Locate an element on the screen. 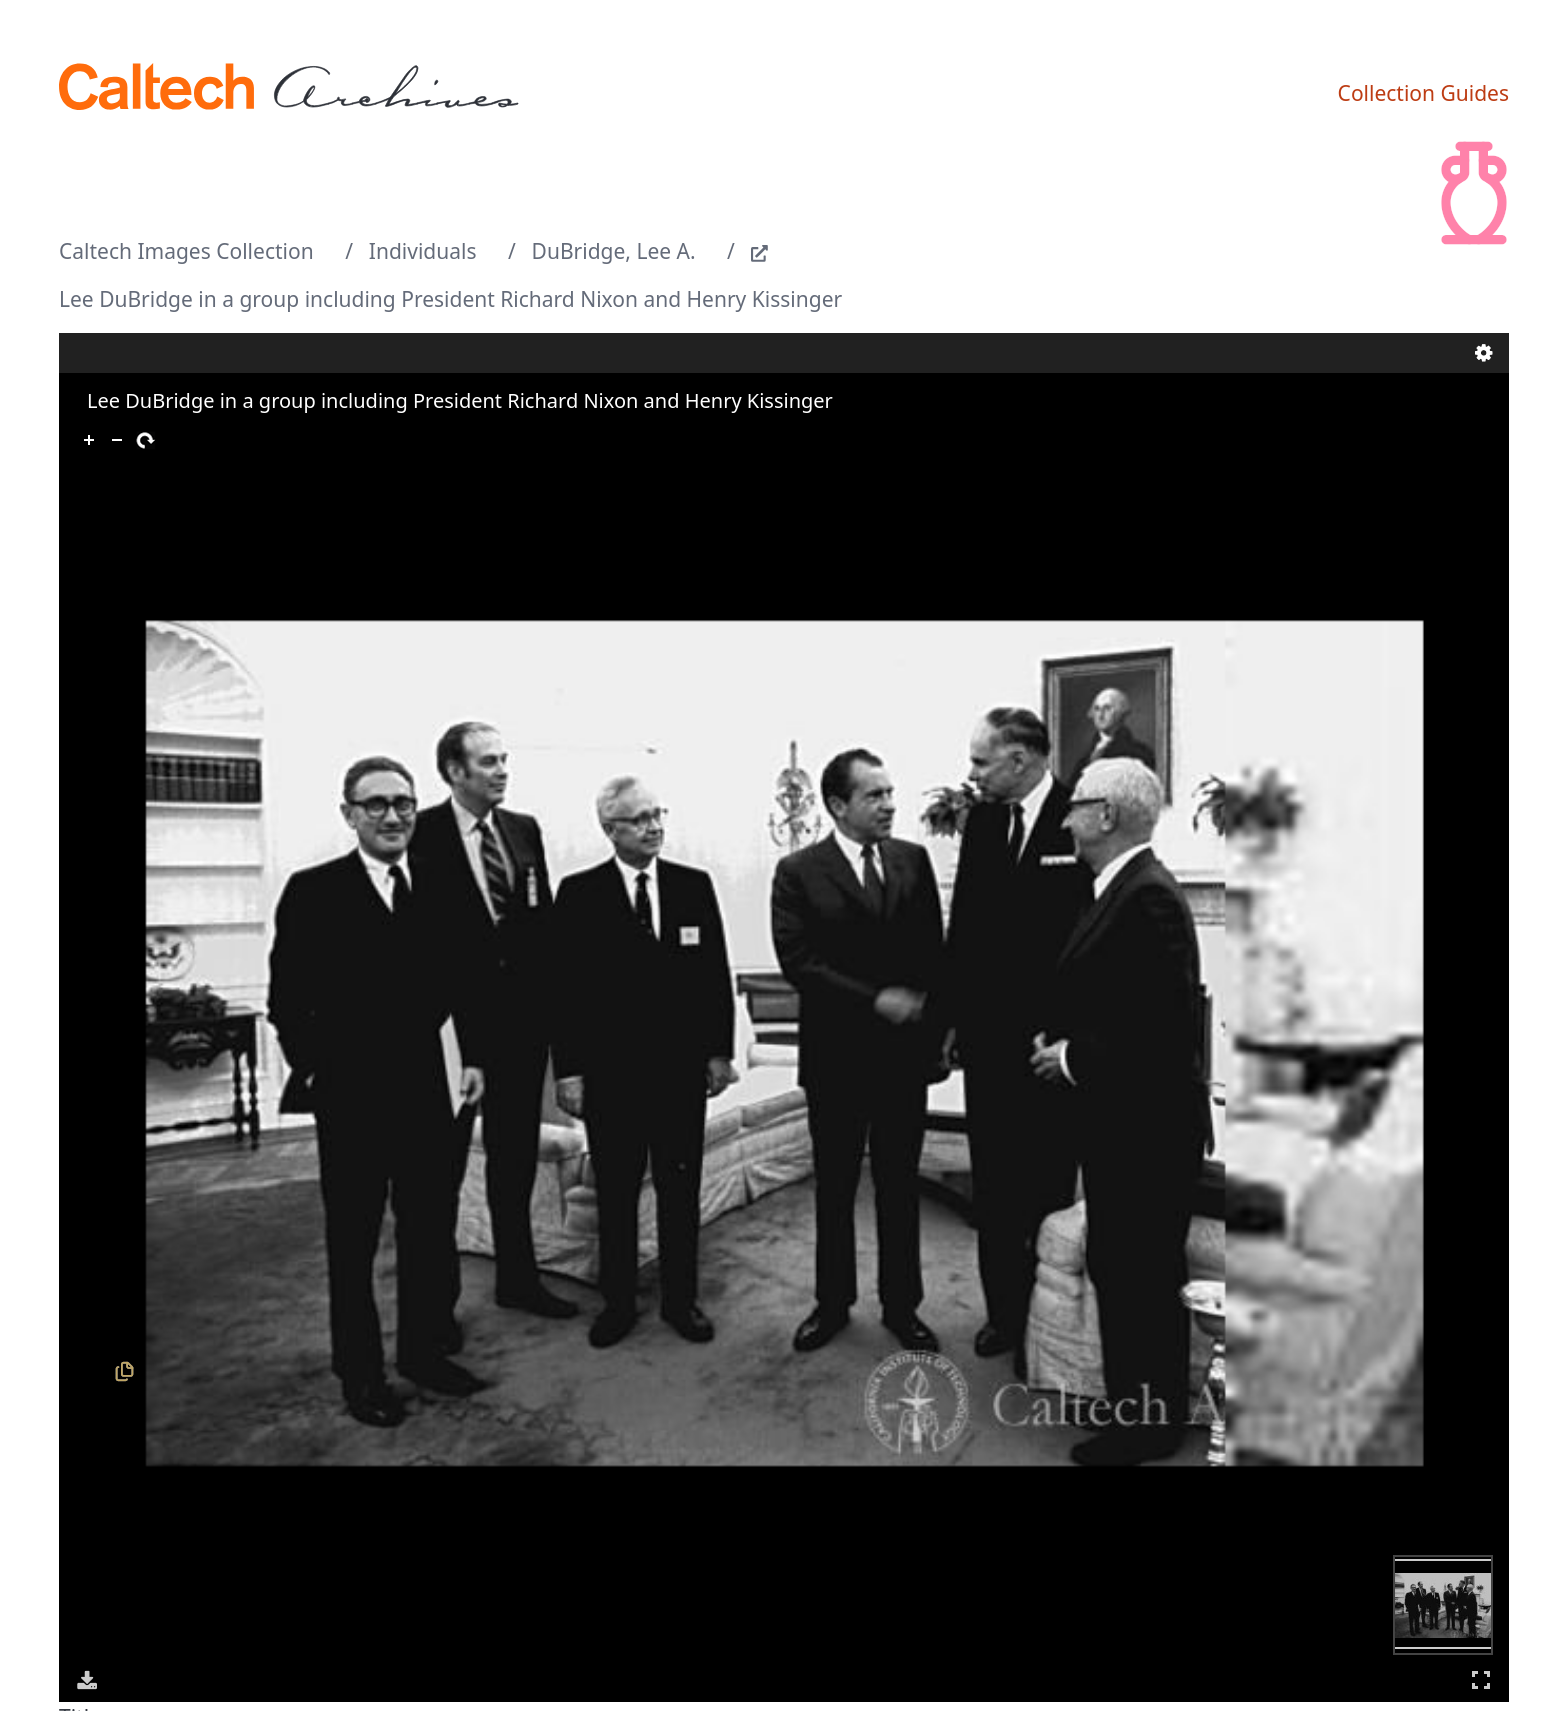  view multiple files or documents is located at coordinates (124, 1371).